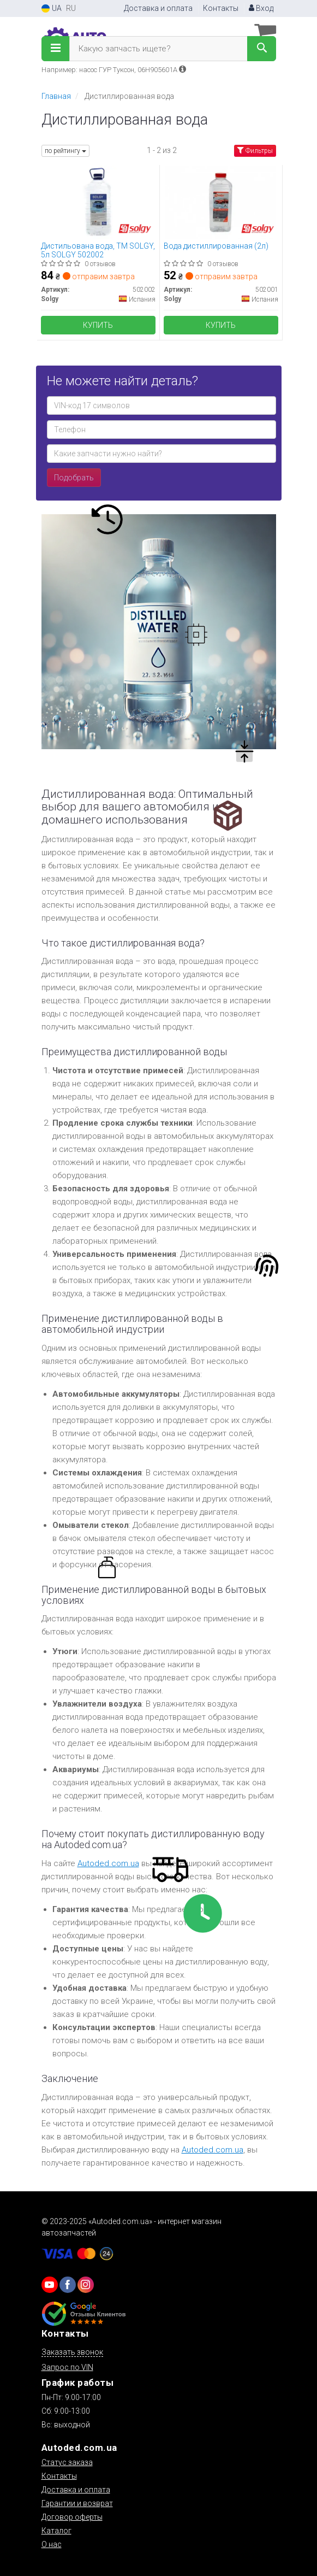  Describe the element at coordinates (196, 634) in the screenshot. I see `view CPU or processor information` at that location.